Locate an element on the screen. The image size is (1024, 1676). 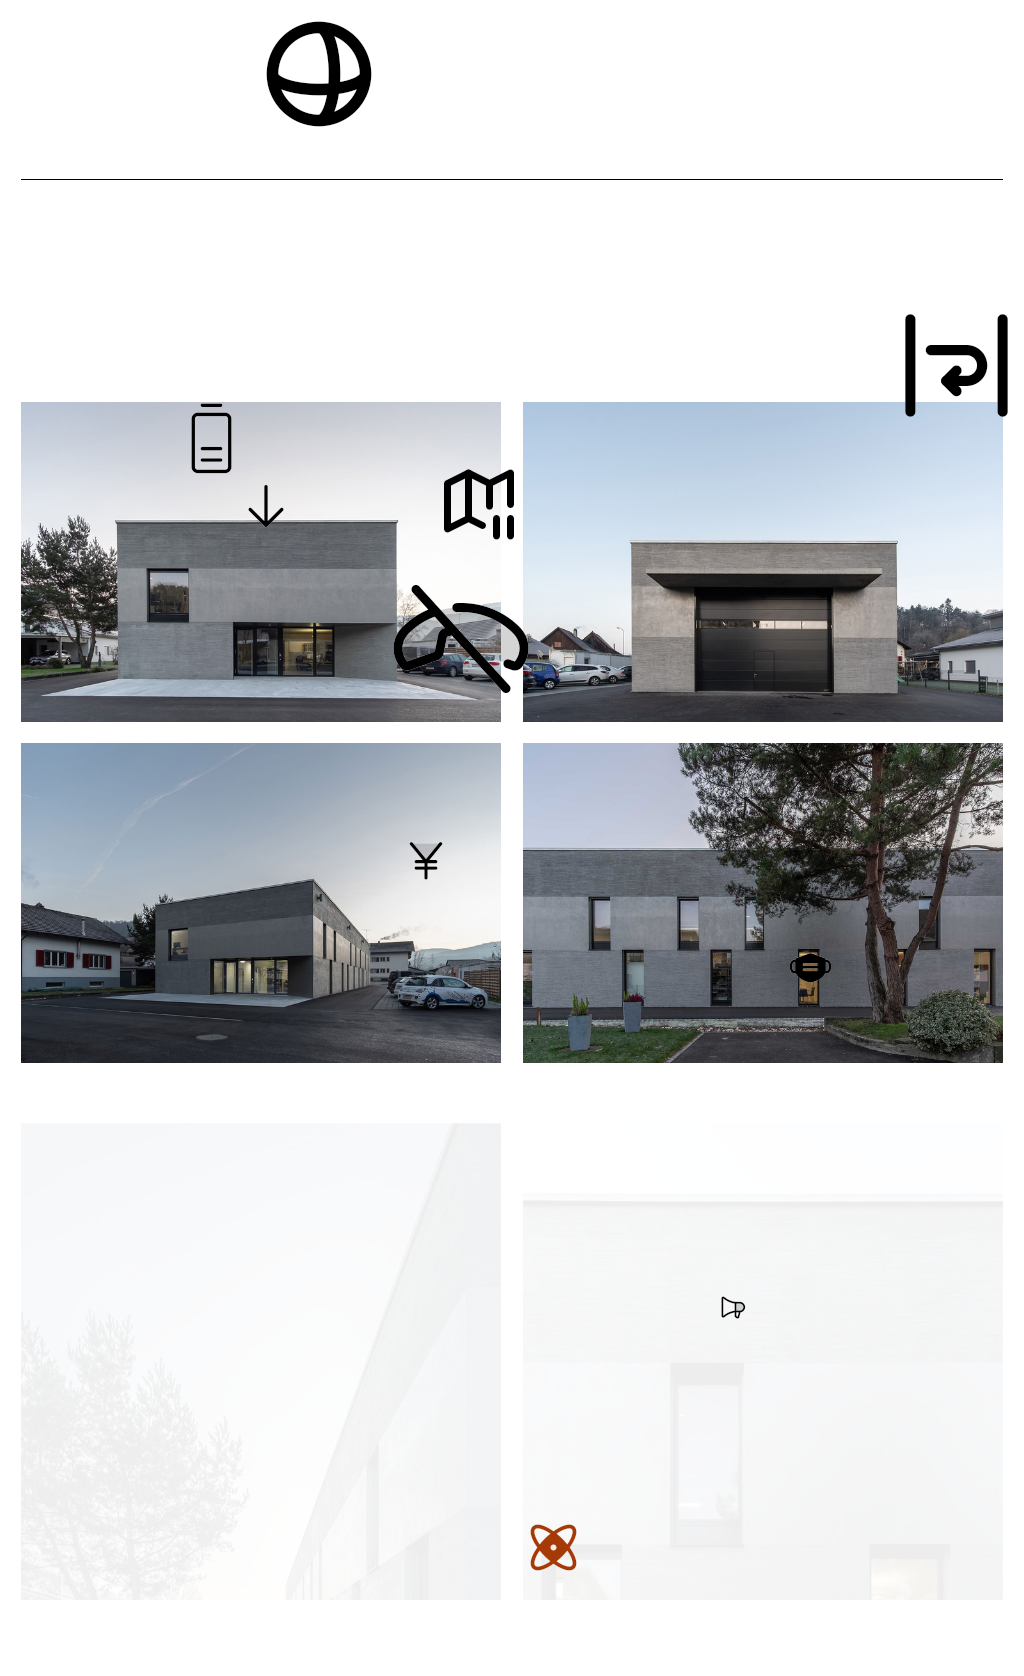
scroll down or view more content is located at coordinates (266, 506).